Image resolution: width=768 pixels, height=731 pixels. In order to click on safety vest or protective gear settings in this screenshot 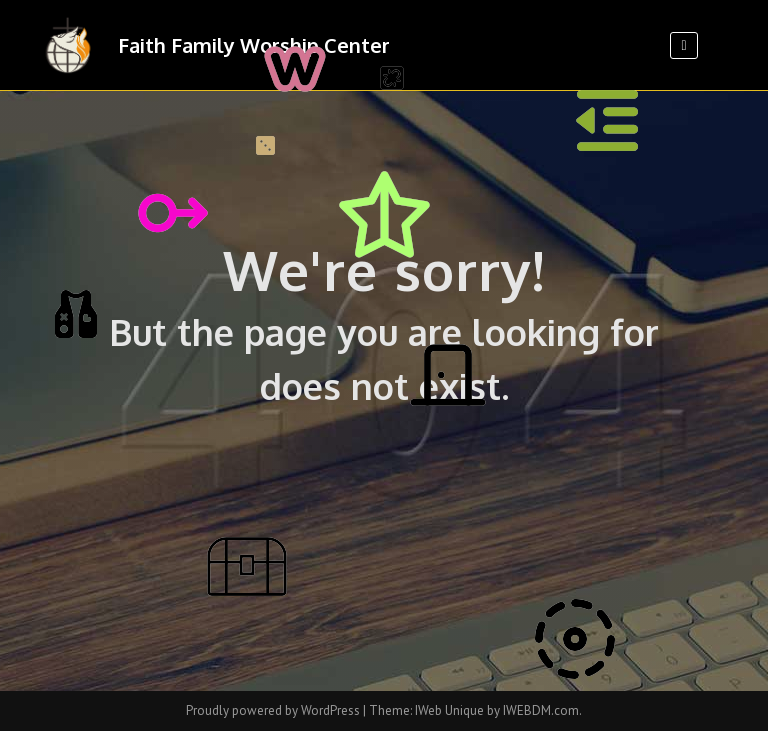, I will do `click(76, 314)`.